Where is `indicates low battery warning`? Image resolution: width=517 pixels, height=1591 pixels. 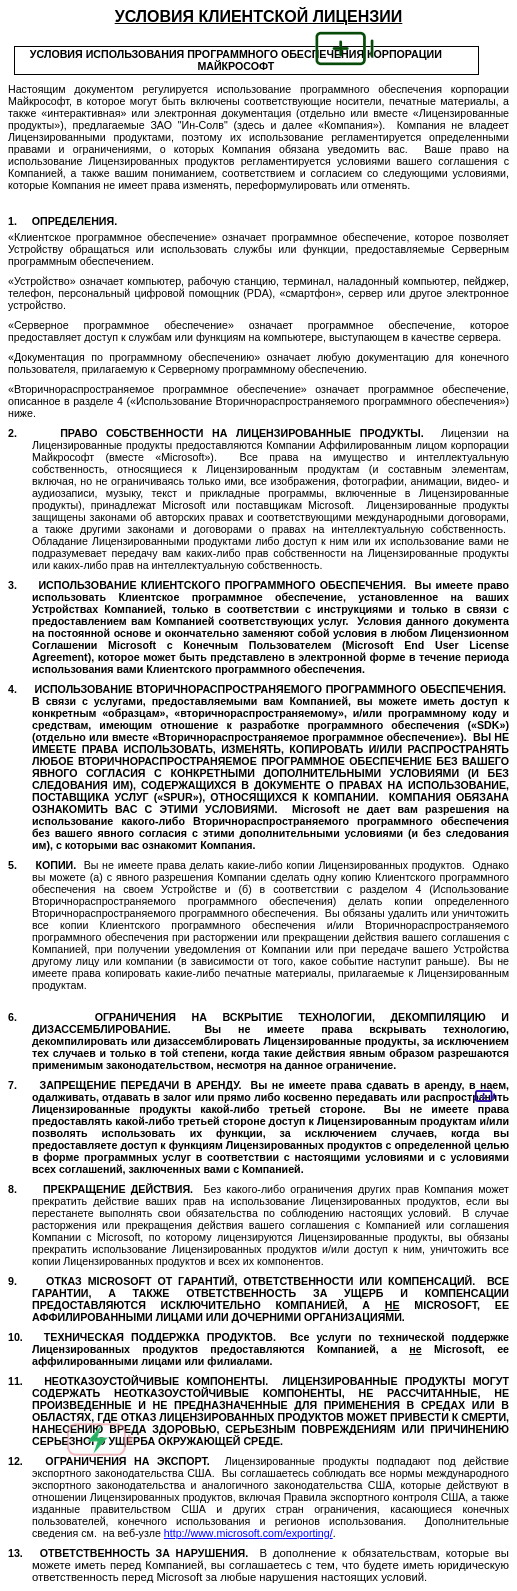
indicates low battery warning is located at coordinates (485, 1096).